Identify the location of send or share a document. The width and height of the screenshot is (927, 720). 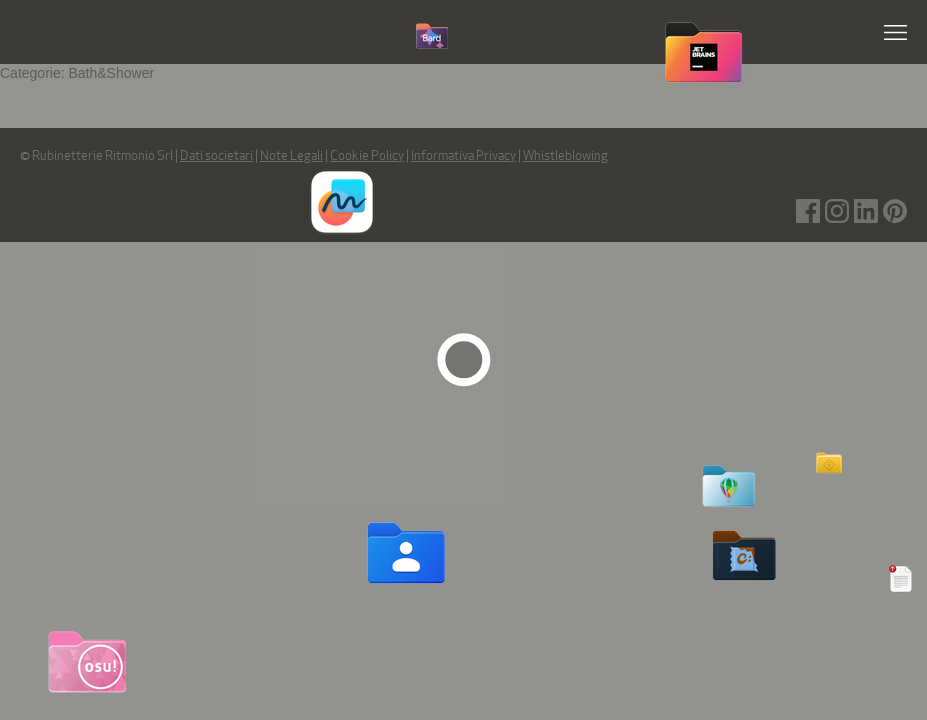
(901, 579).